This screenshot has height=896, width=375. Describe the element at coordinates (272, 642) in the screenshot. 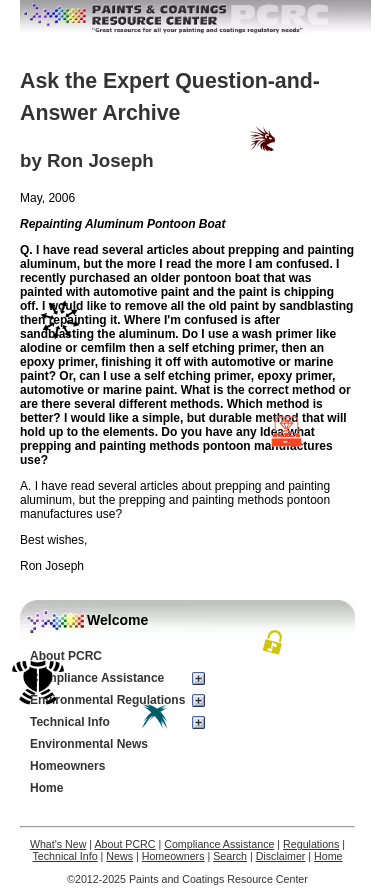

I see `mute or silence audio notifications` at that location.